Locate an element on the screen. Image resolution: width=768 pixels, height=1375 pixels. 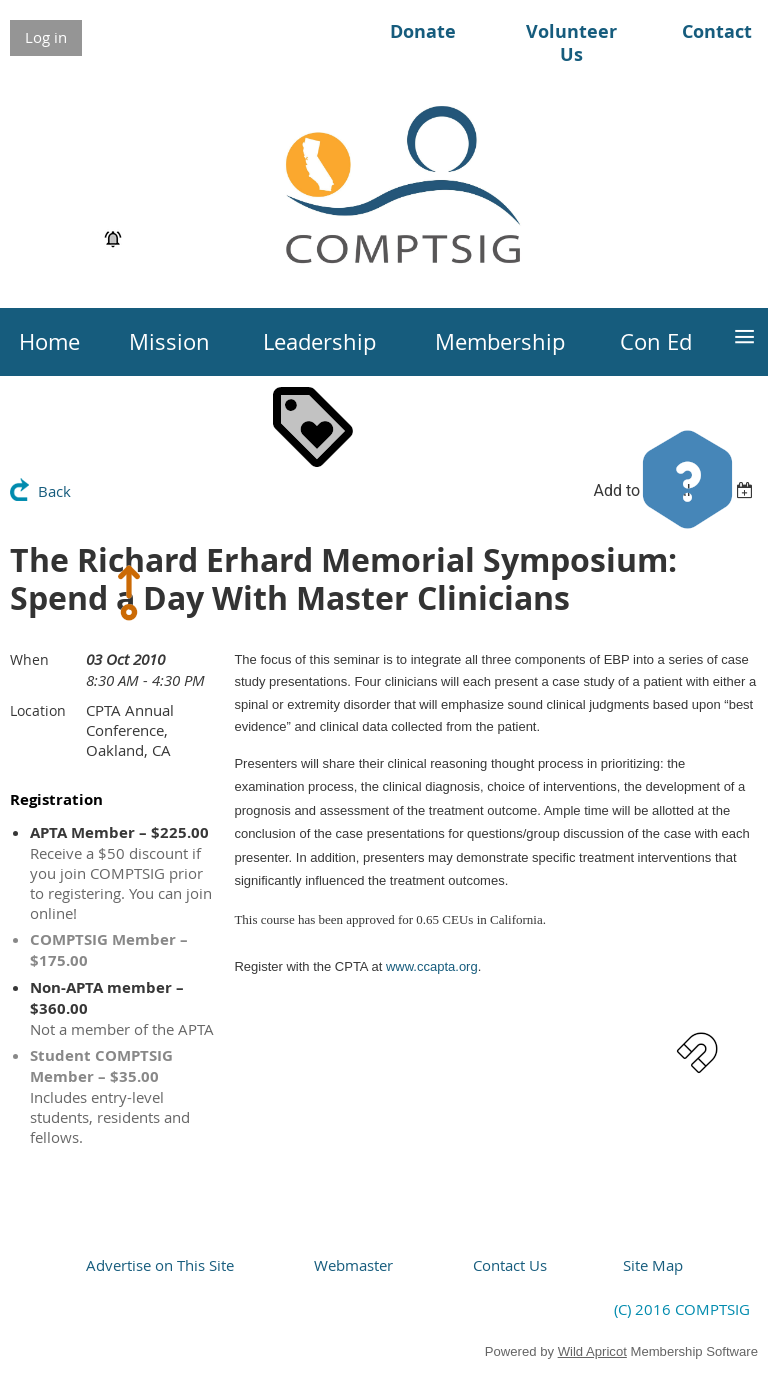
access help or support options is located at coordinates (687, 479).